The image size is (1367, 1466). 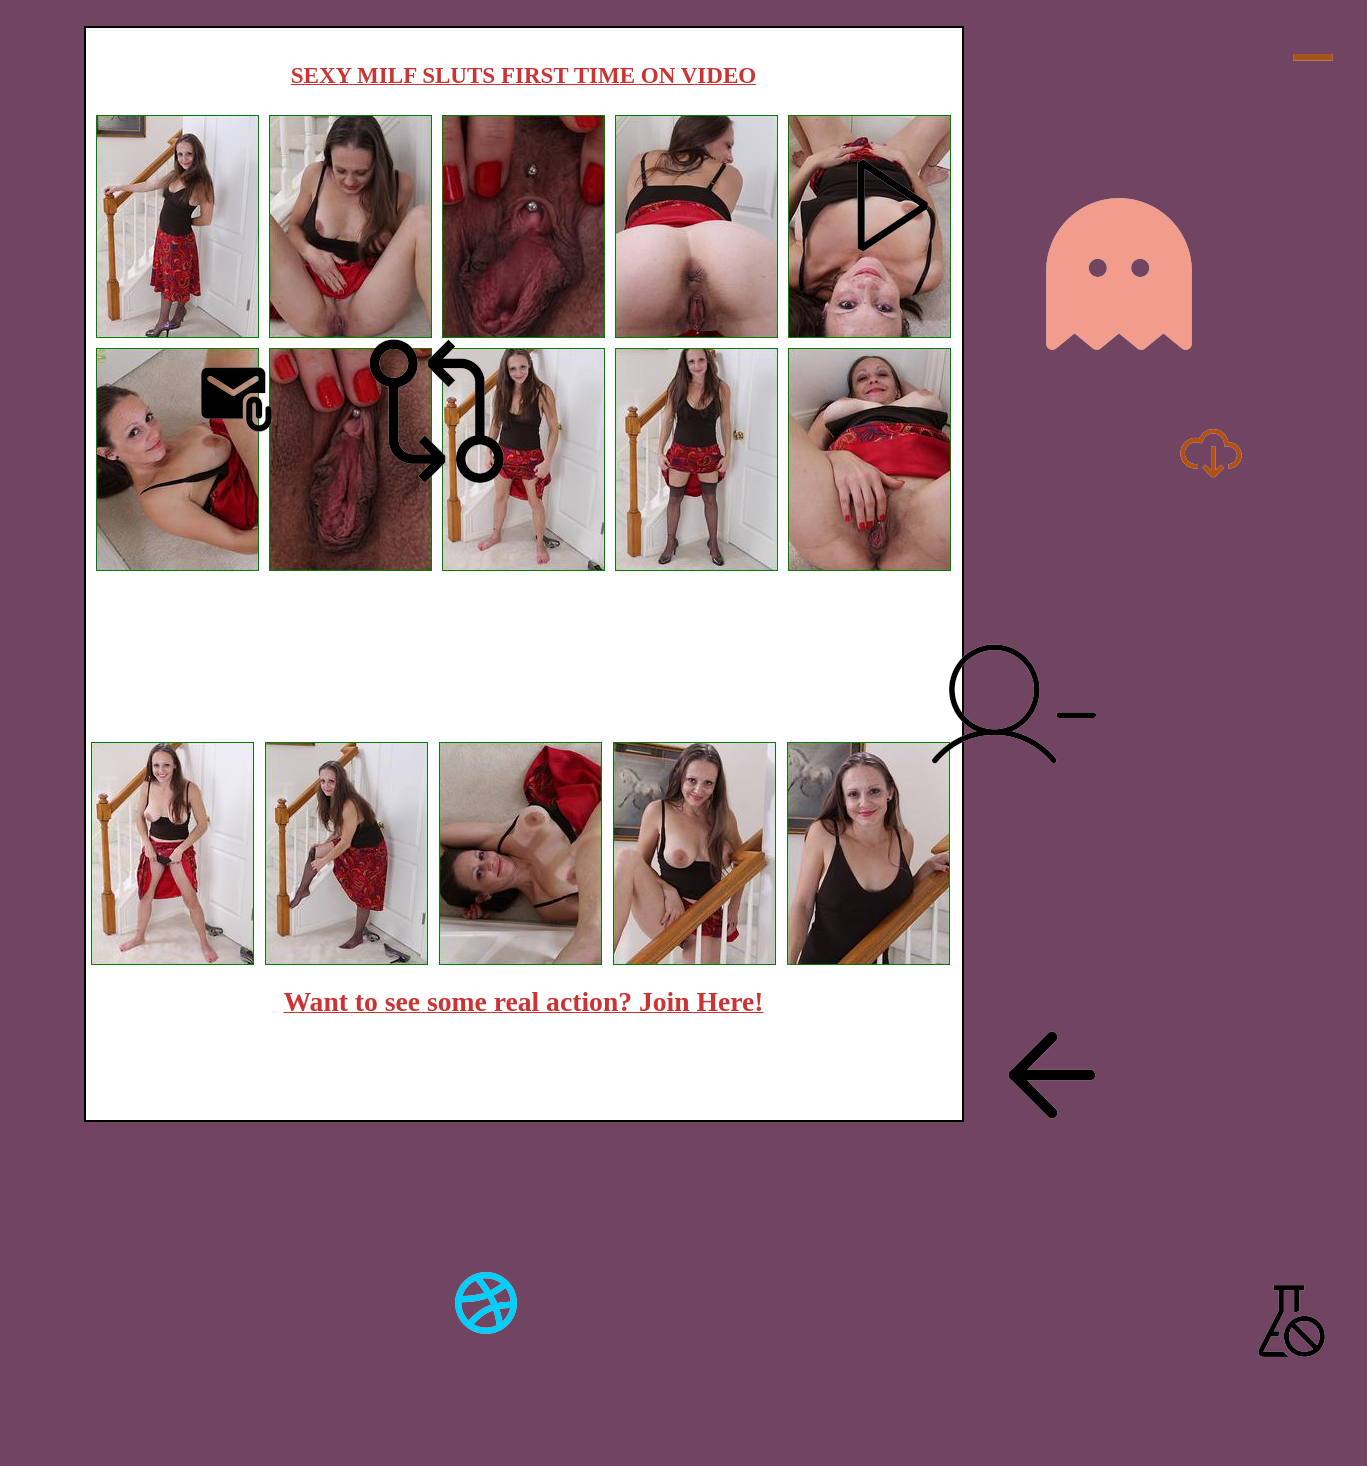 I want to click on attach a file to your email, so click(x=236, y=399).